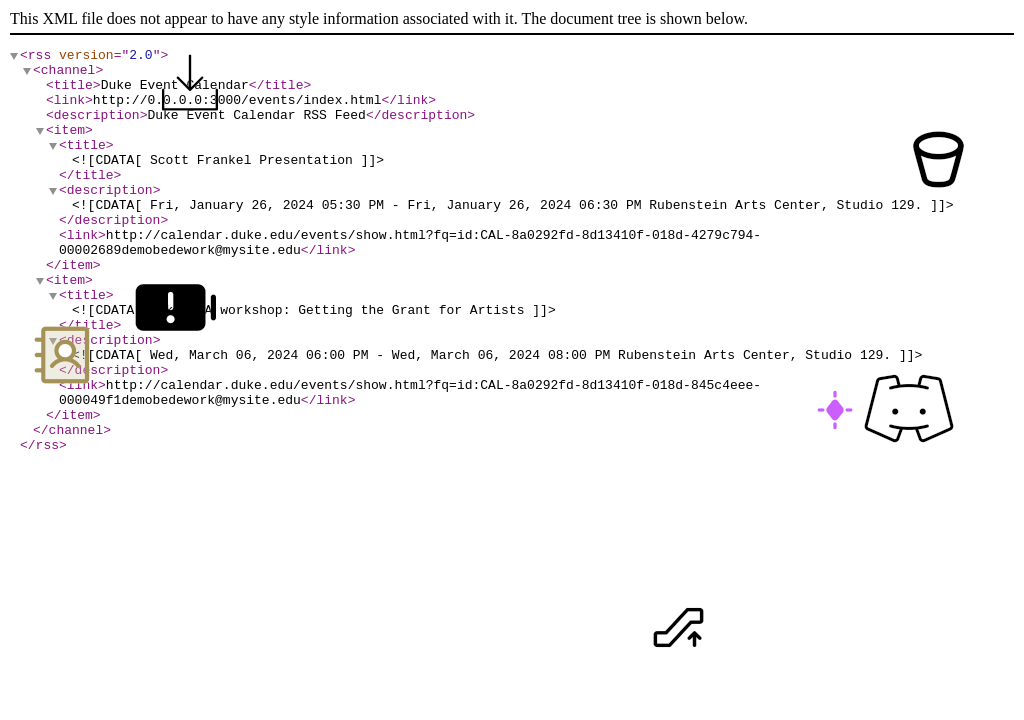 The height and width of the screenshot is (720, 1024). Describe the element at coordinates (909, 407) in the screenshot. I see `open Discord` at that location.